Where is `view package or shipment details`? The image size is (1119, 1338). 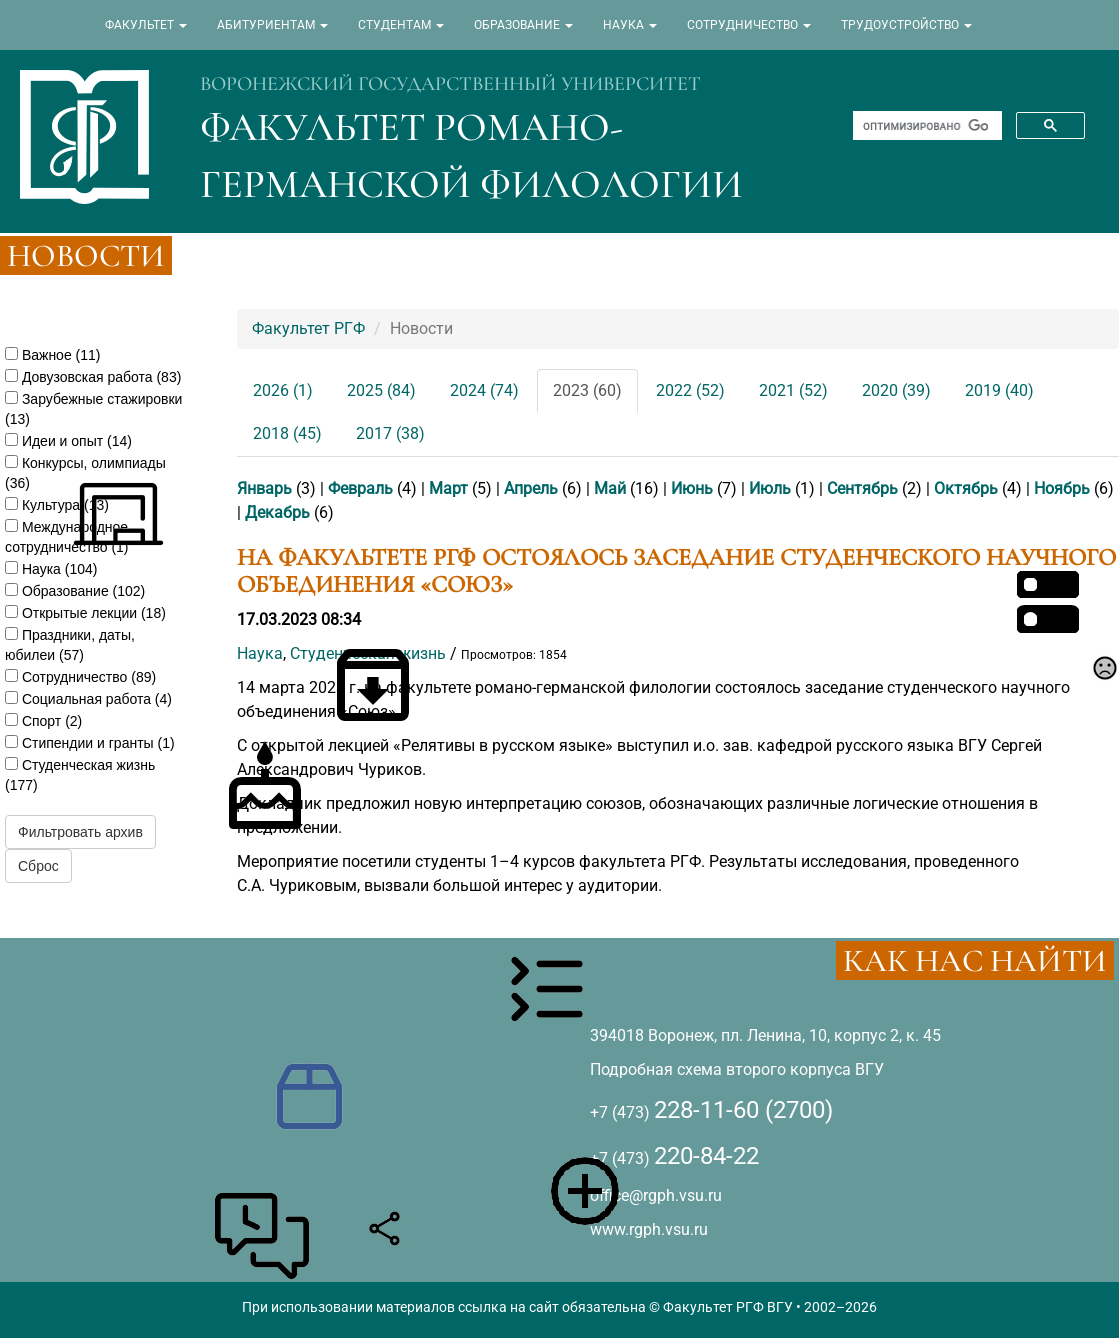
view package or shipment details is located at coordinates (309, 1096).